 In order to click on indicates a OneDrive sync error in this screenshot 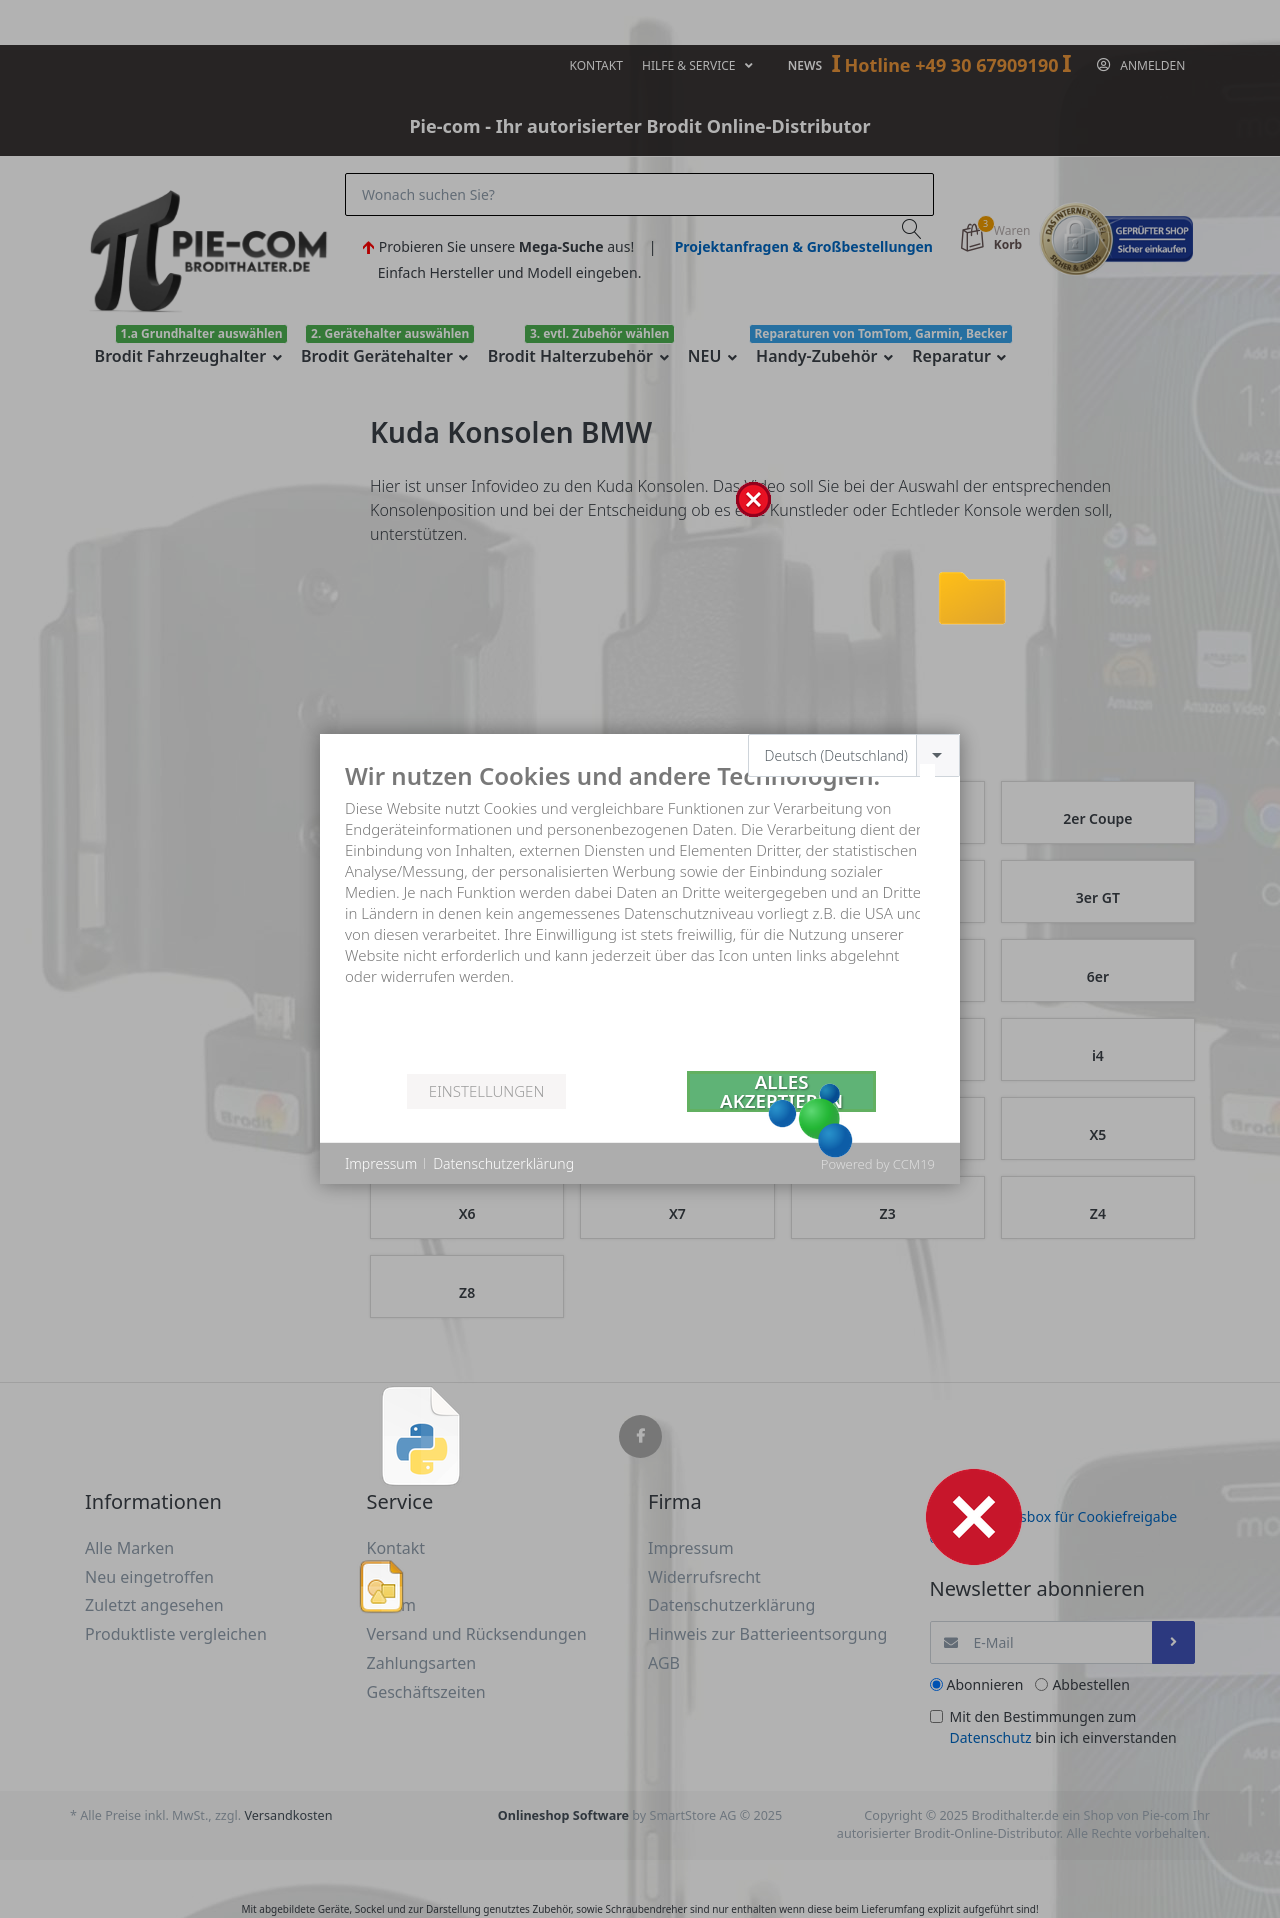, I will do `click(753, 499)`.